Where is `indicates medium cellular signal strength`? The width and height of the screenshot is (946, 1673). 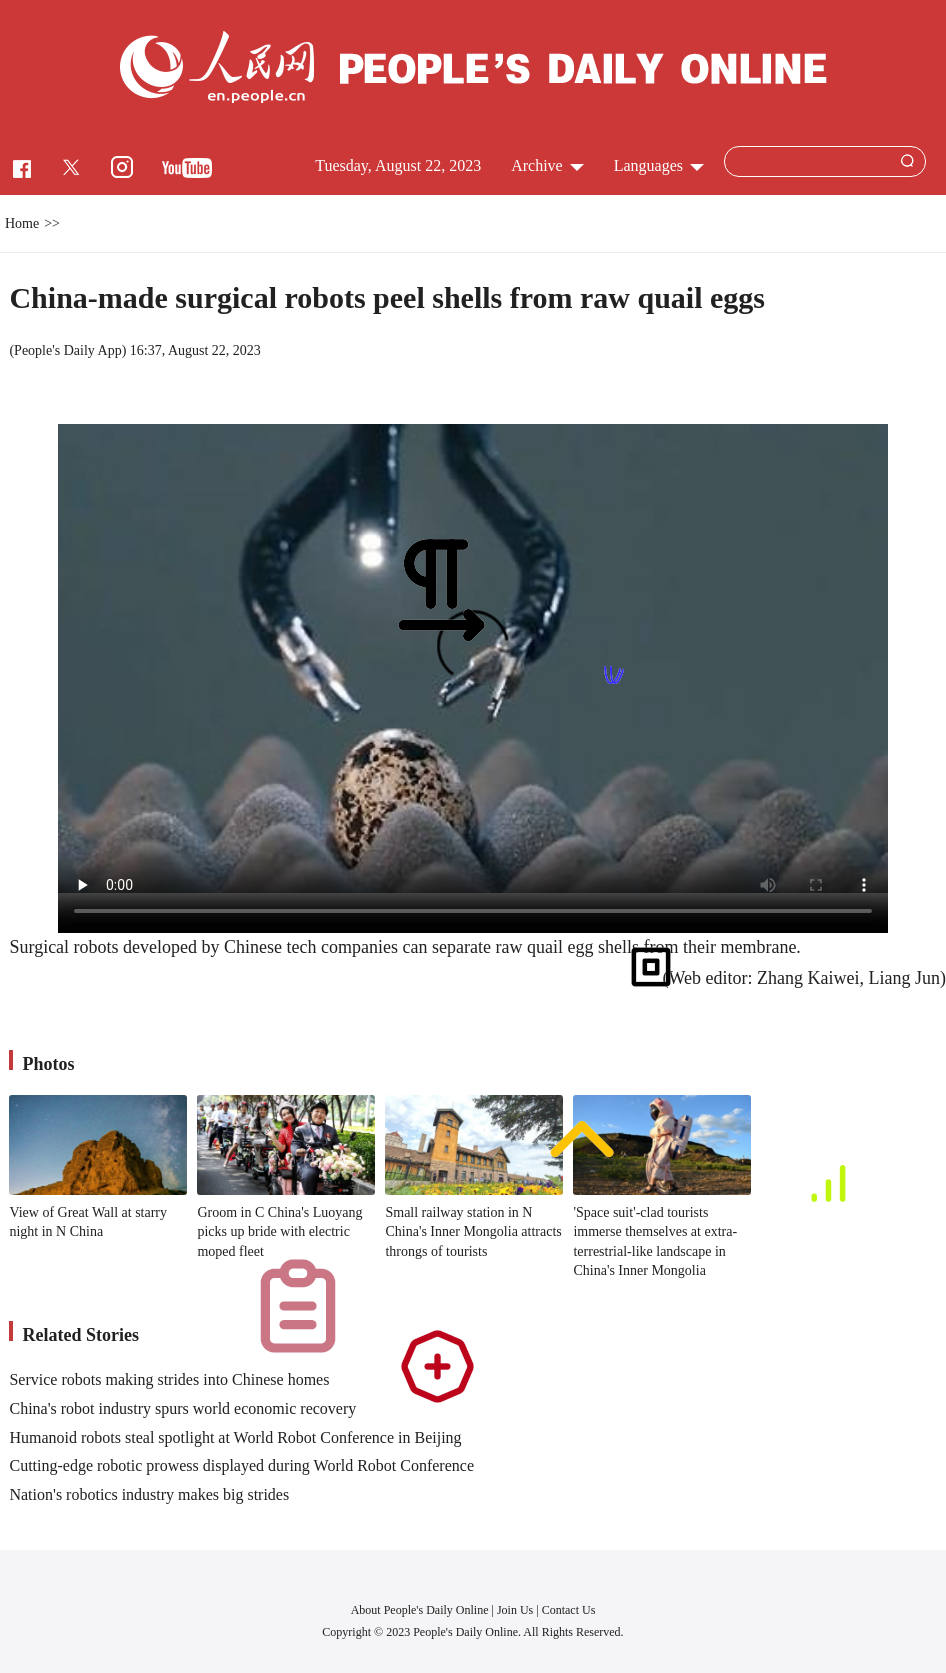 indicates medium cellular signal strength is located at coordinates (845, 1173).